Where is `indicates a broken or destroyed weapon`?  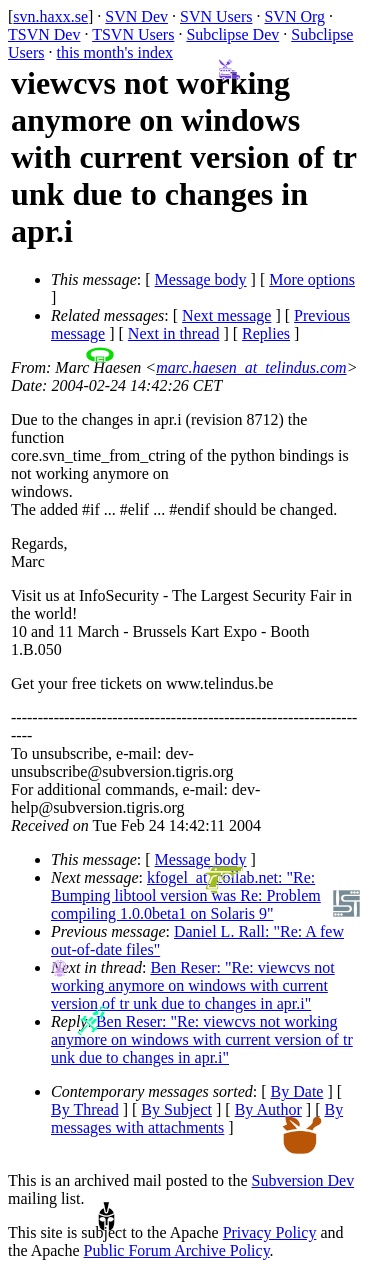 indicates a broken or destroyed weapon is located at coordinates (92, 1021).